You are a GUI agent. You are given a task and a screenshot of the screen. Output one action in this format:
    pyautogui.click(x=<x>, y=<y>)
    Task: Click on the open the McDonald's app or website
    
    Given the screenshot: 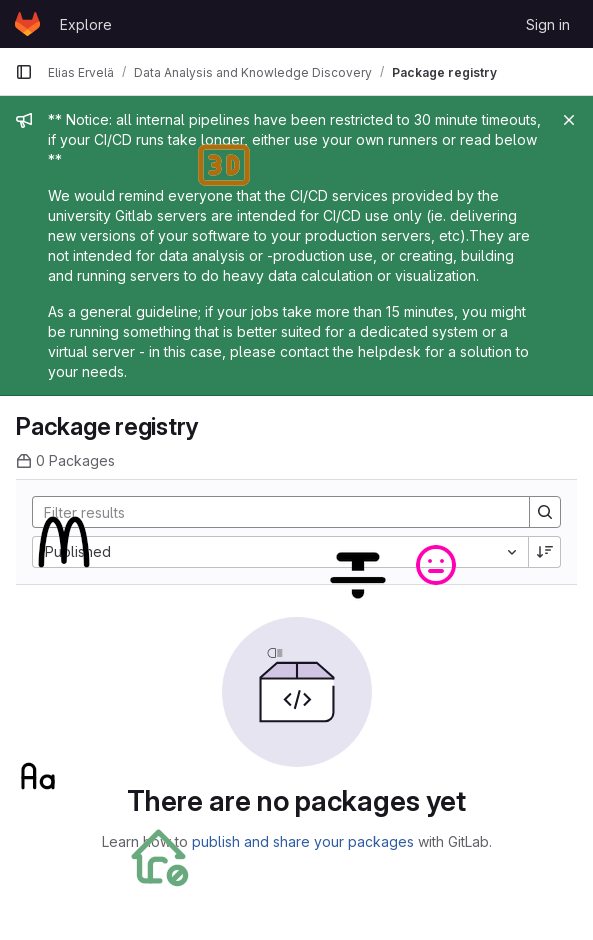 What is the action you would take?
    pyautogui.click(x=64, y=542)
    